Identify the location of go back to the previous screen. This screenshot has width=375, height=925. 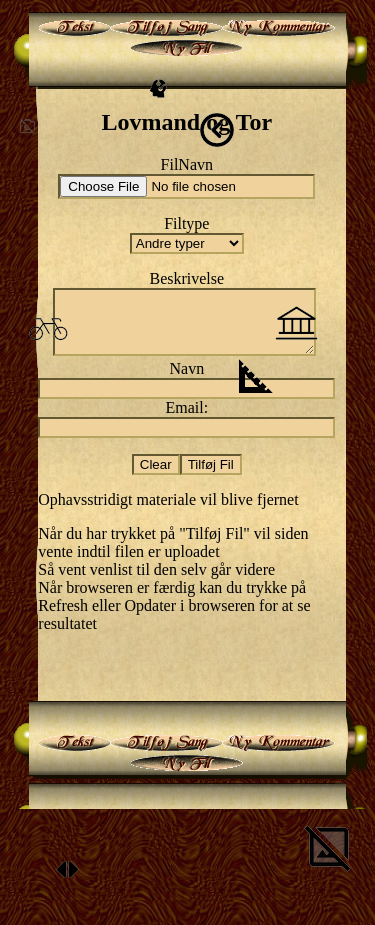
(217, 130).